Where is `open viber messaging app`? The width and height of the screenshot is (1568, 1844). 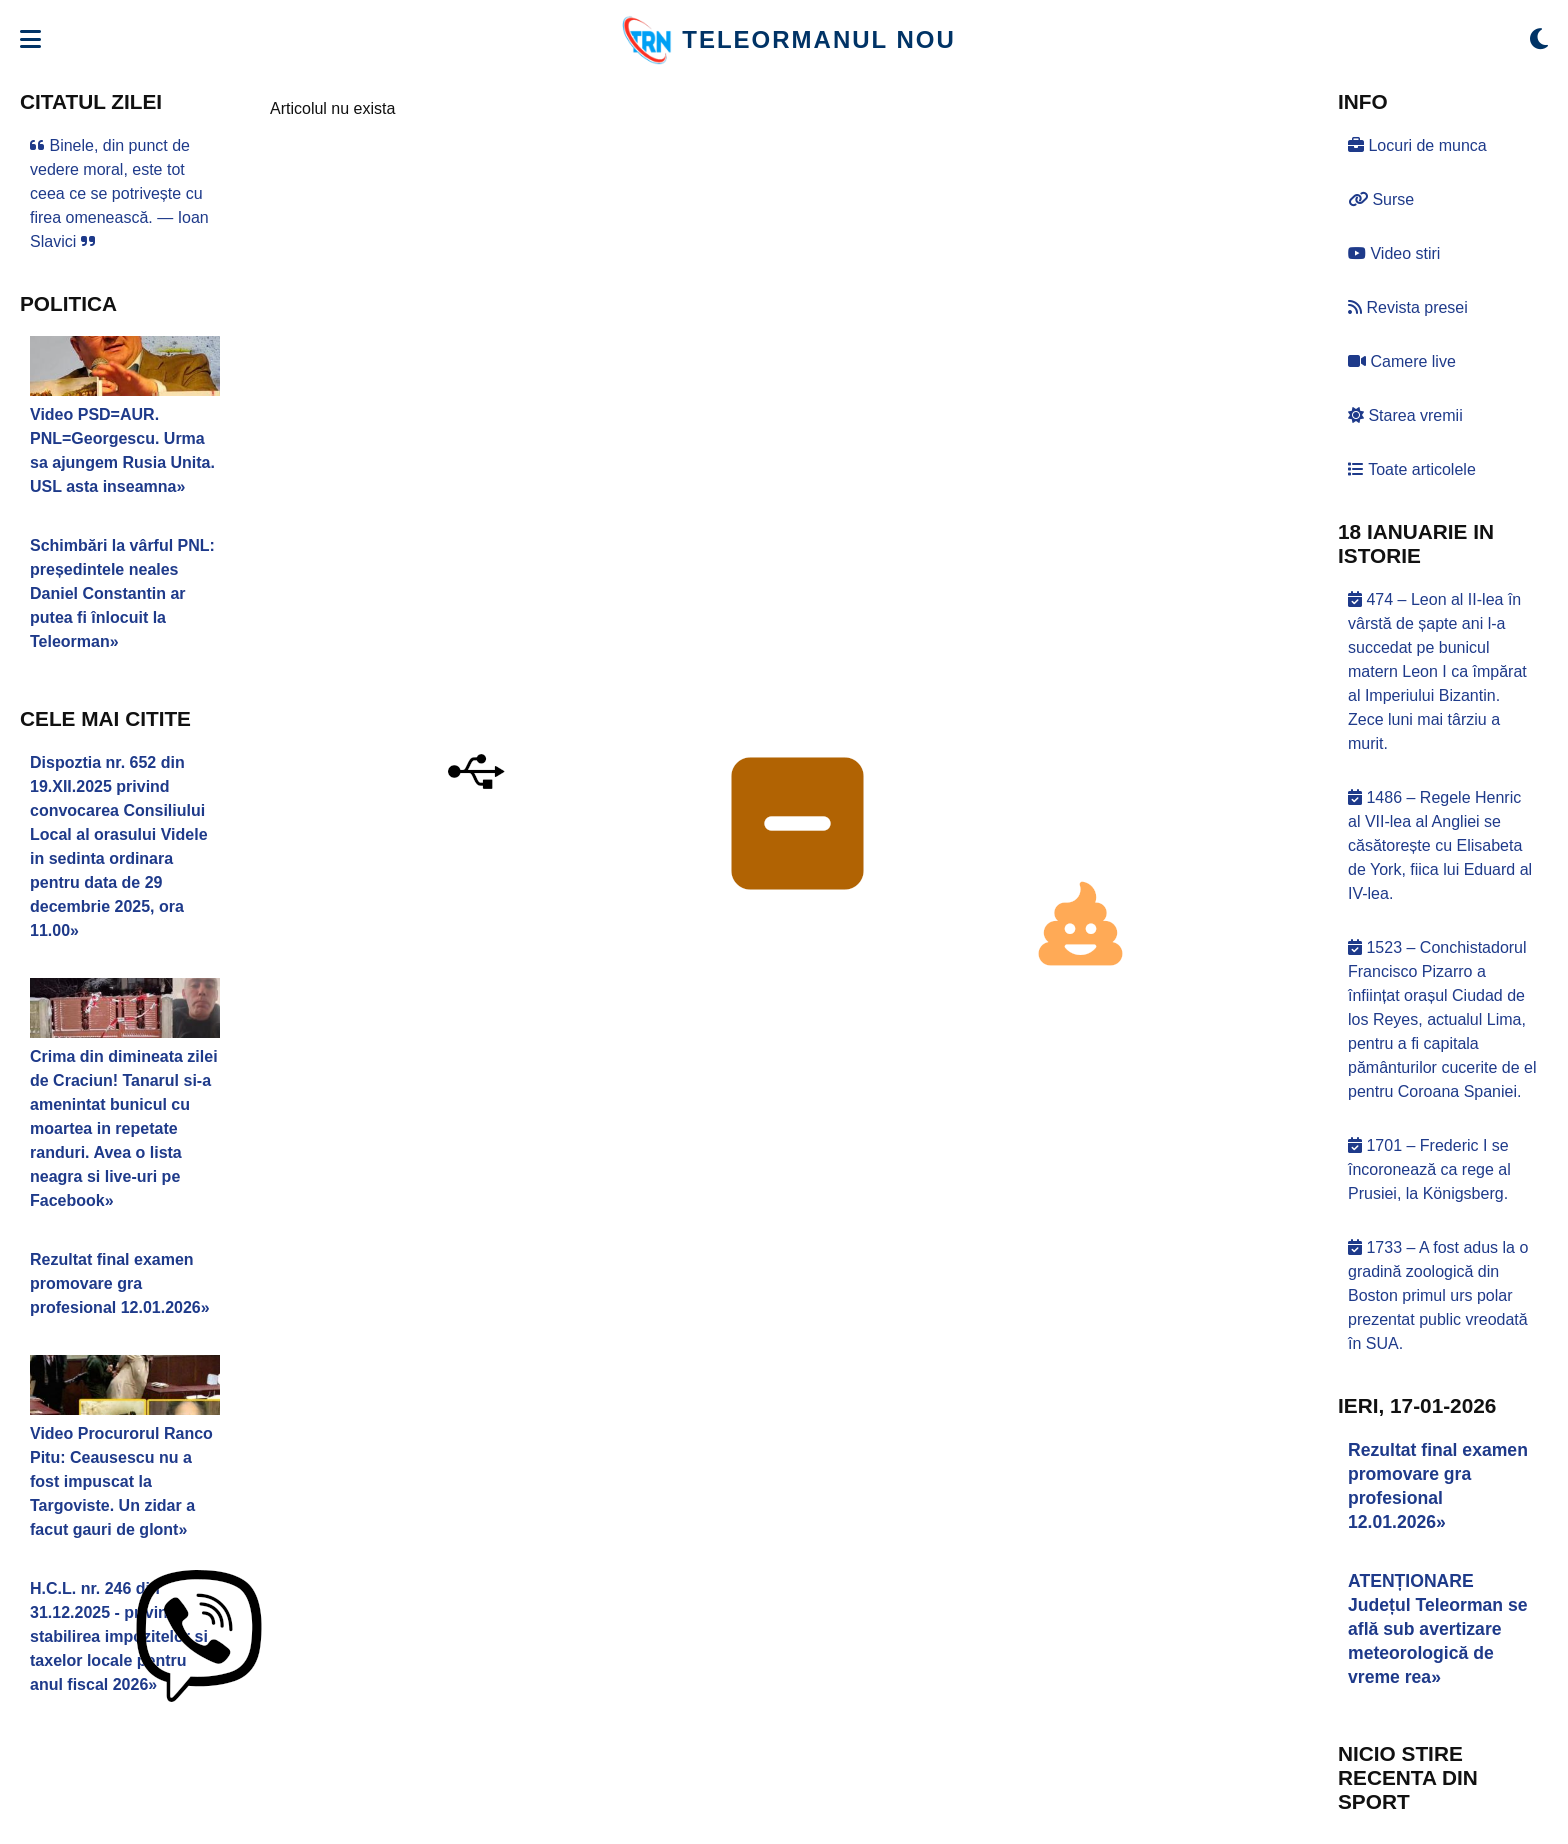
open viber messaging app is located at coordinates (199, 1636).